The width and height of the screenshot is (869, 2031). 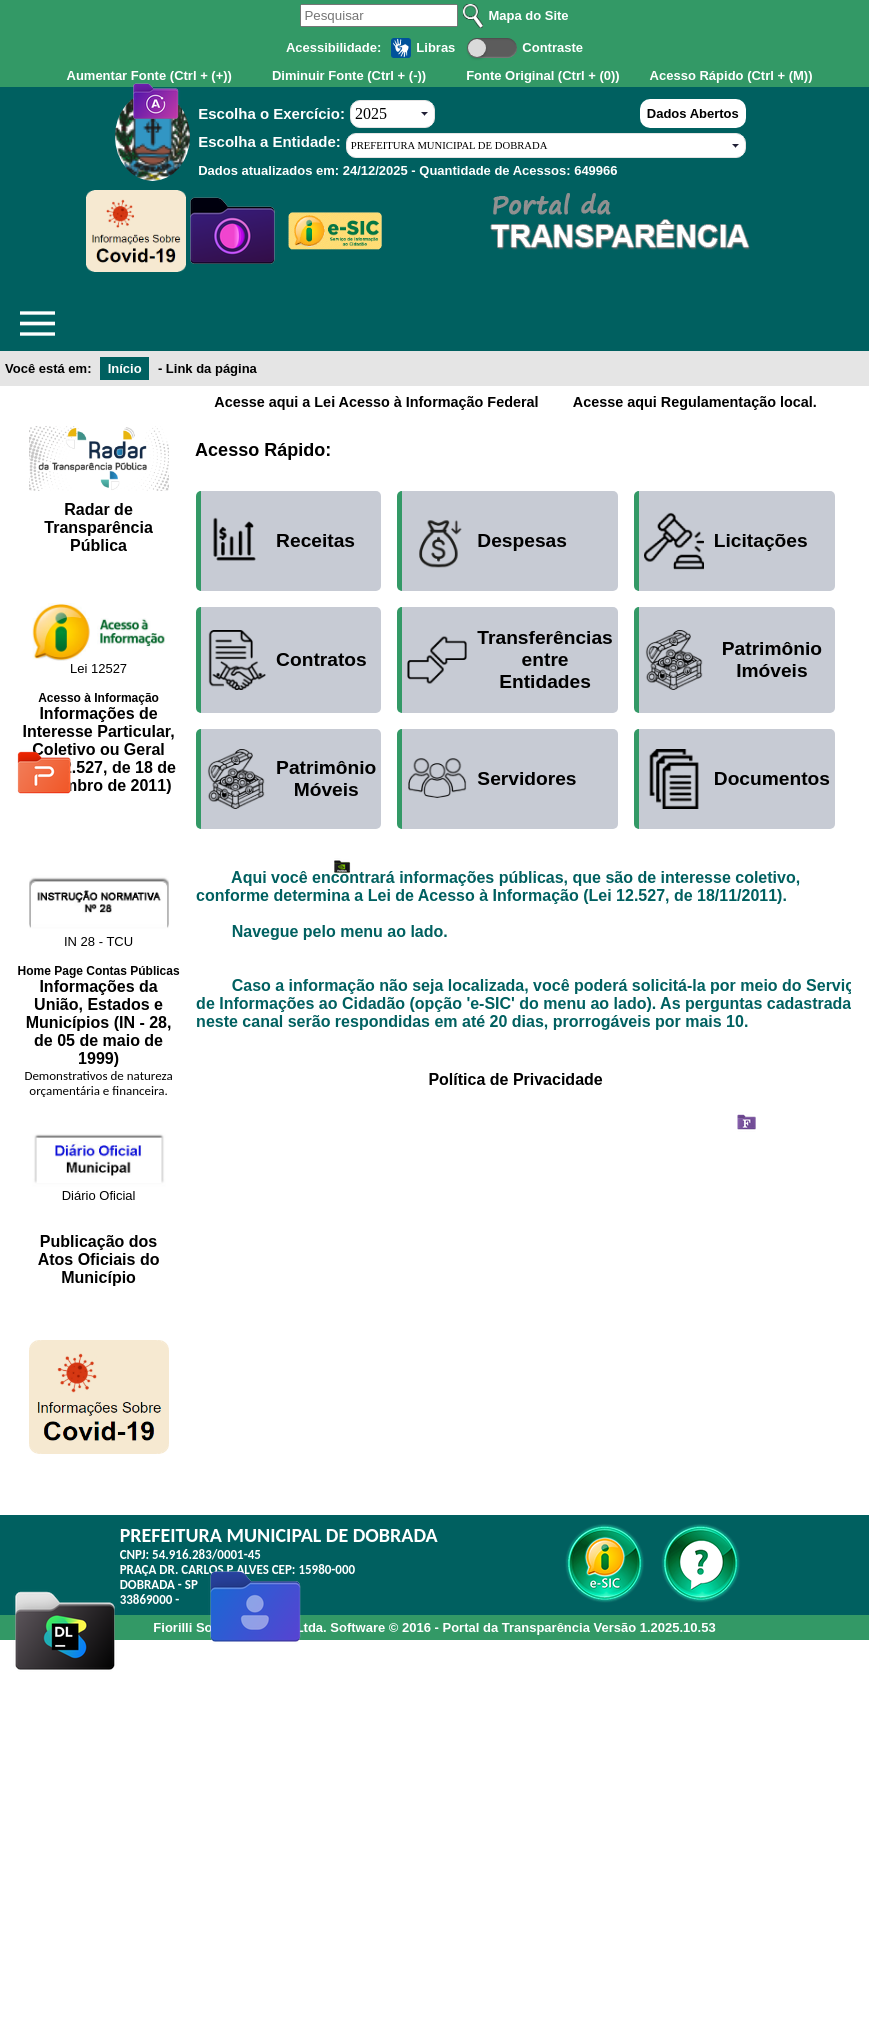 I want to click on open apollo app files folder, so click(x=155, y=102).